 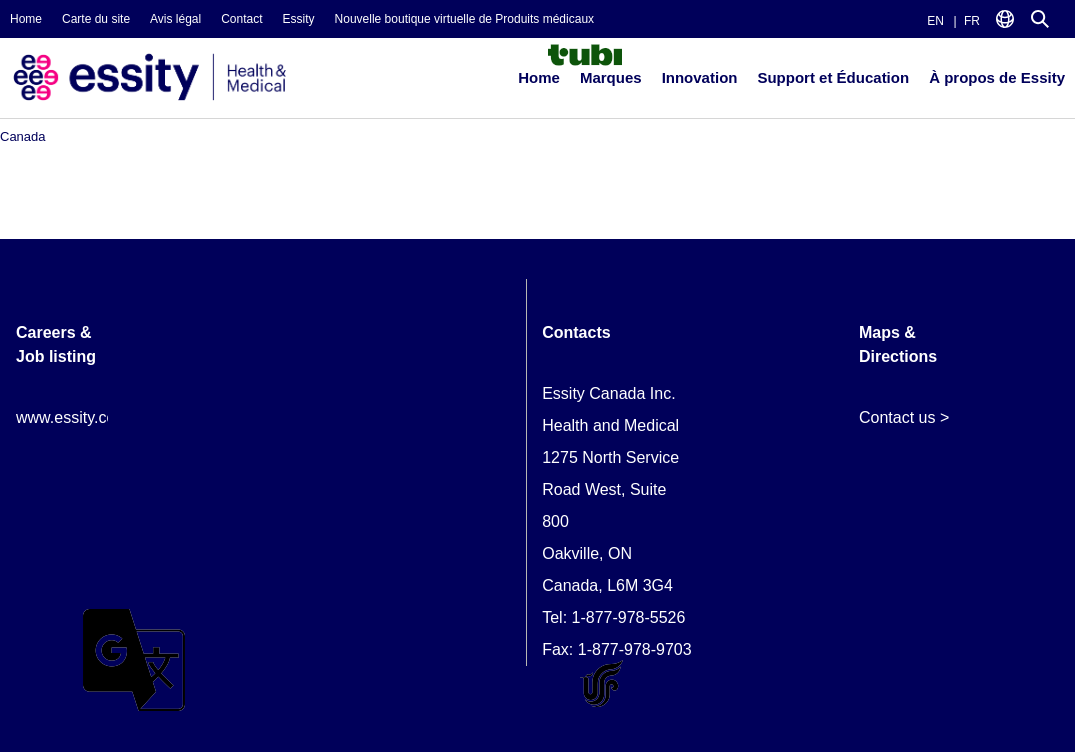 What do you see at coordinates (601, 683) in the screenshot?
I see `Air China airline logo` at bounding box center [601, 683].